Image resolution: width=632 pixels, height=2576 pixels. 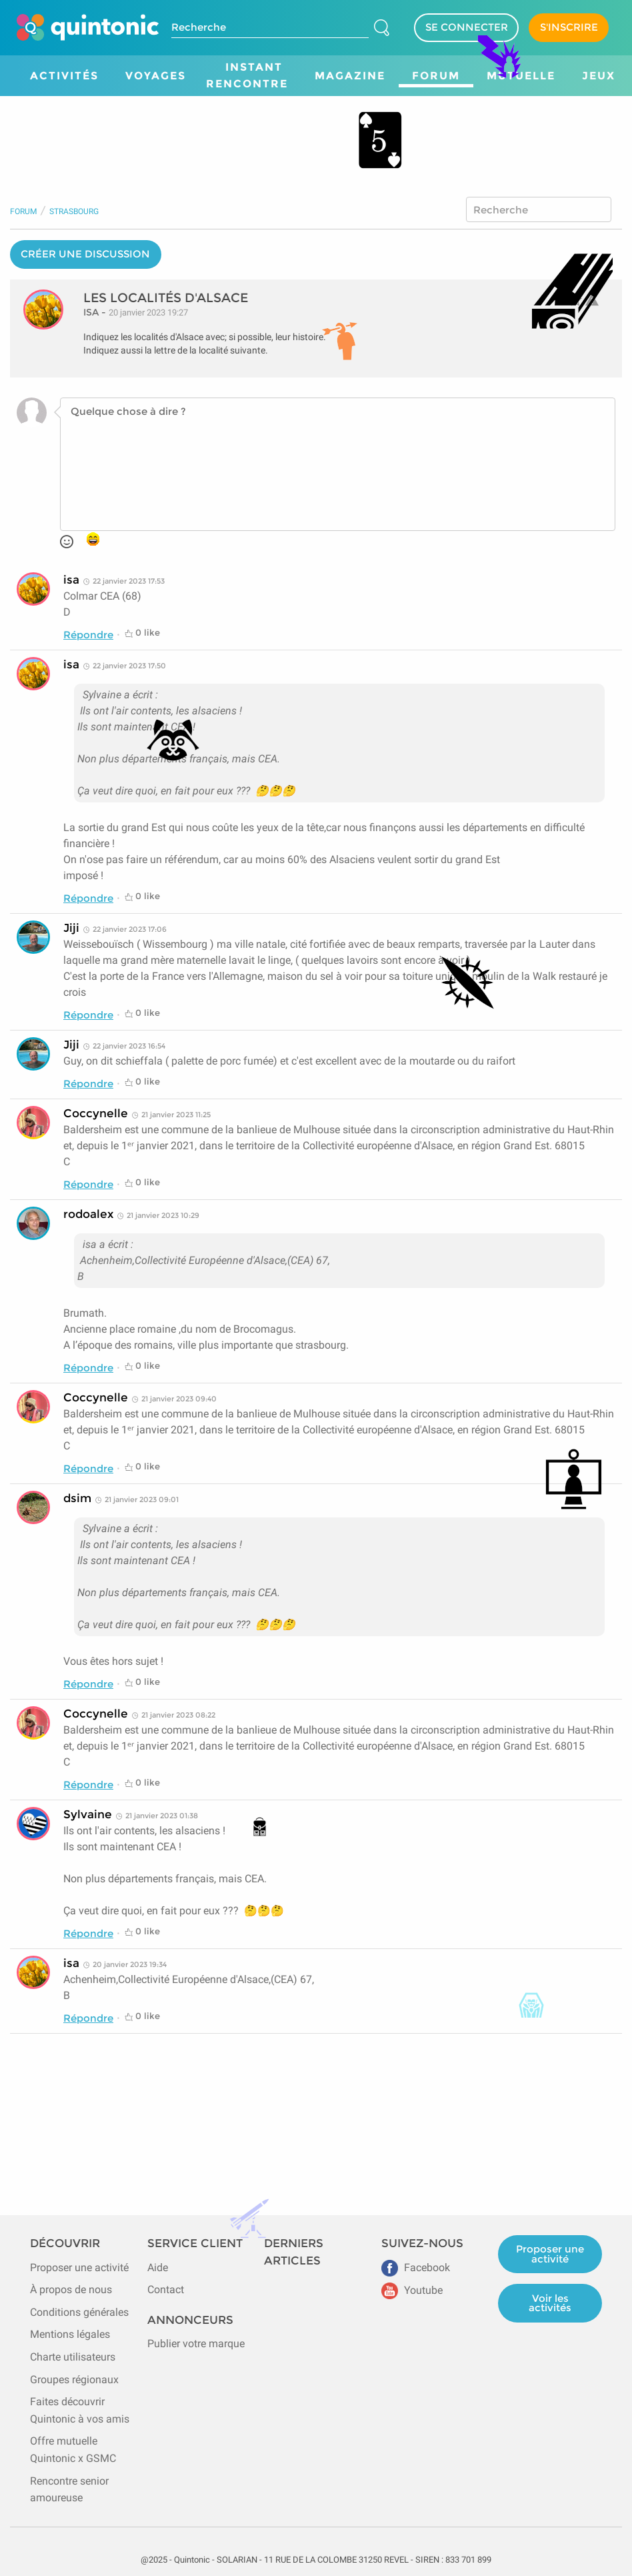 I want to click on indicates time pressure or countdown in gameplay, so click(x=467, y=983).